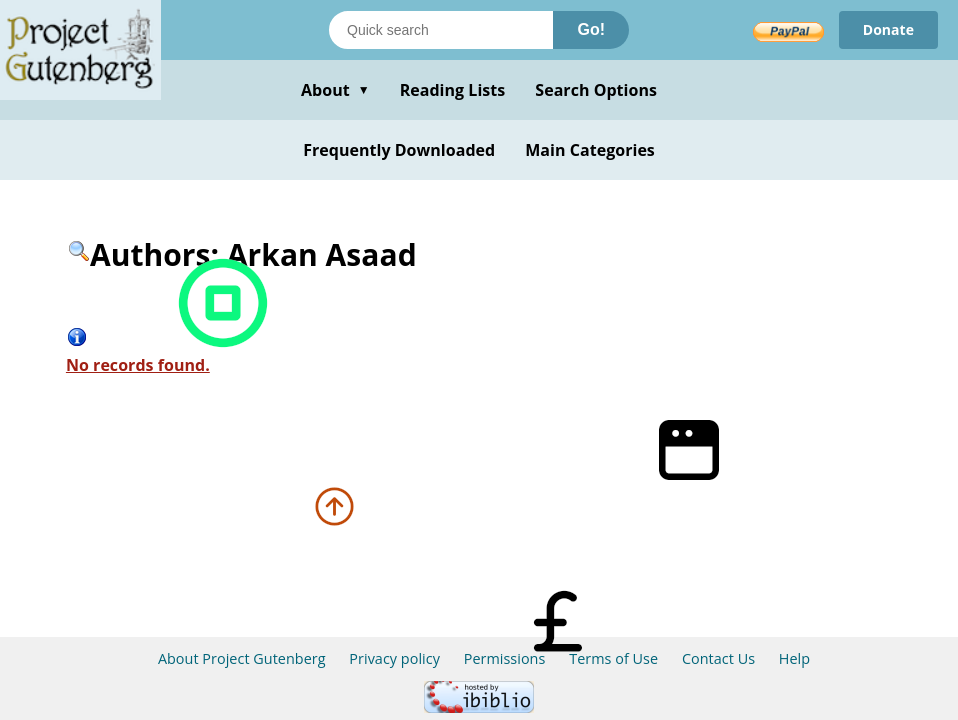 The image size is (958, 720). I want to click on stop media playback, so click(223, 303).